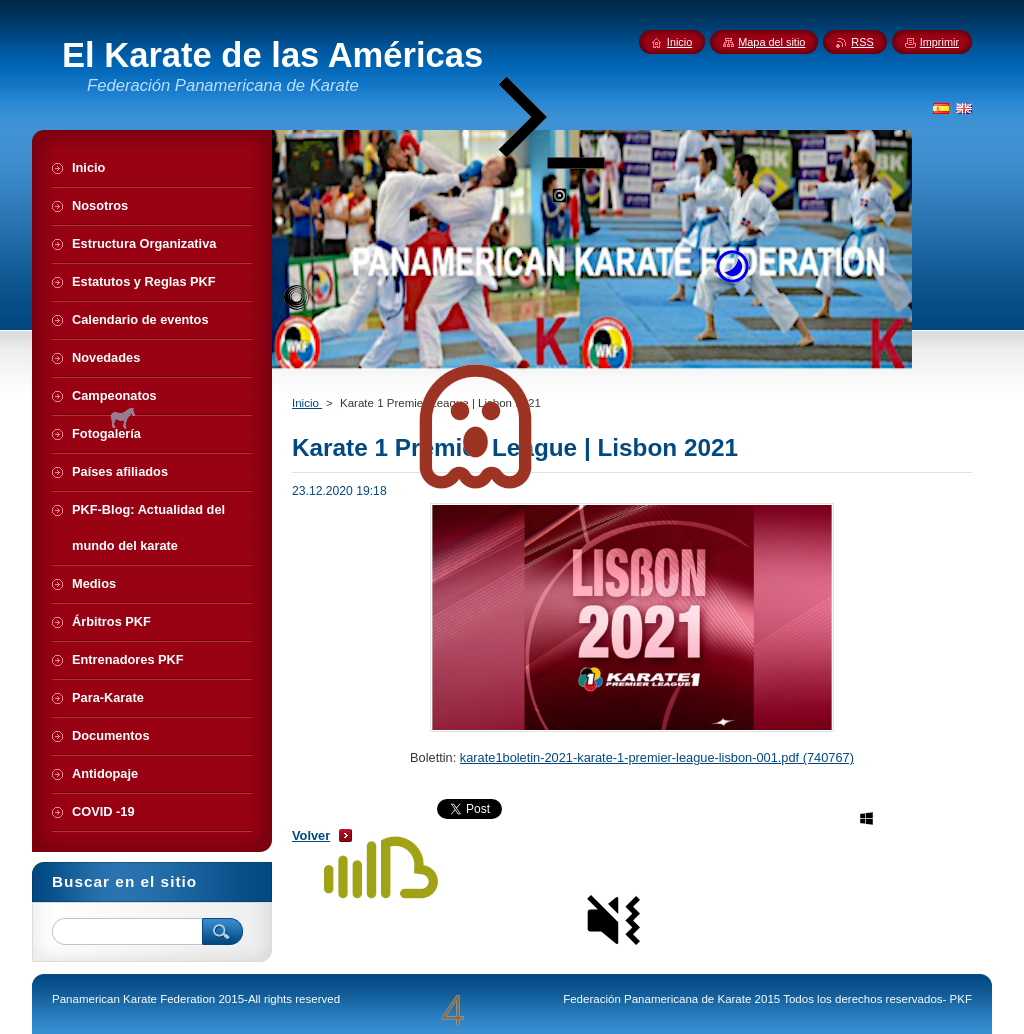  I want to click on open soundcloud app, so click(381, 865).